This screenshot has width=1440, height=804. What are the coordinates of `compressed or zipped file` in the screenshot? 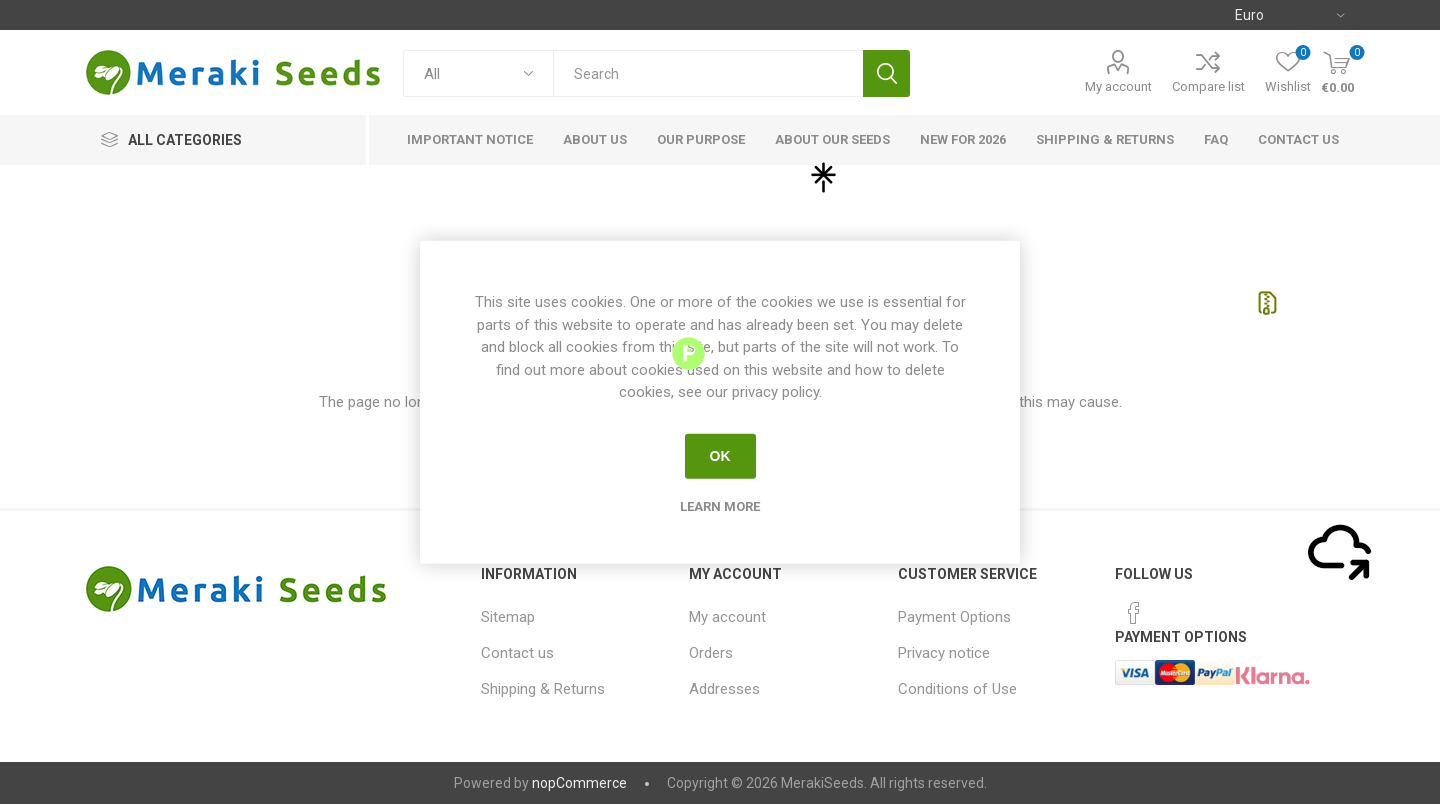 It's located at (1267, 302).